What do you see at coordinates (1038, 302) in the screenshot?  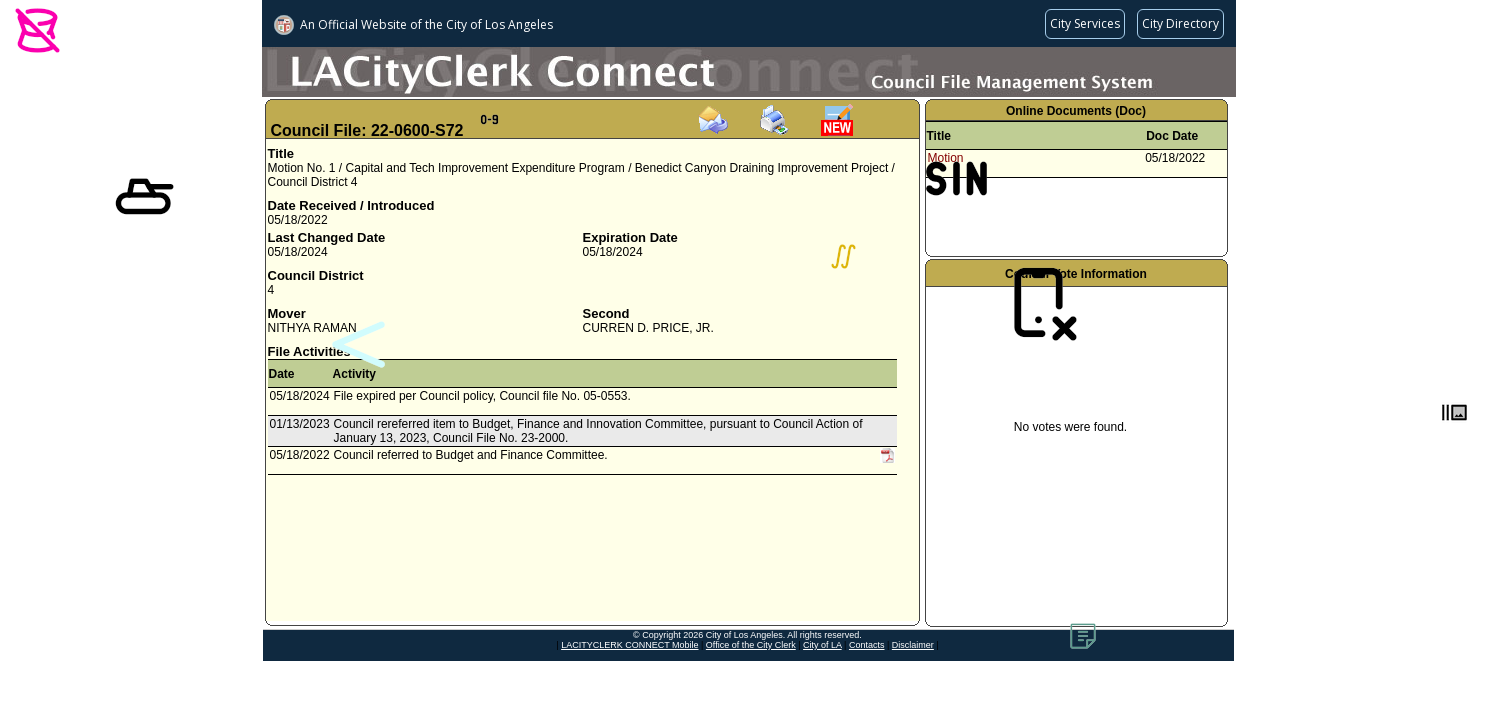 I see `disconnect mobile device` at bounding box center [1038, 302].